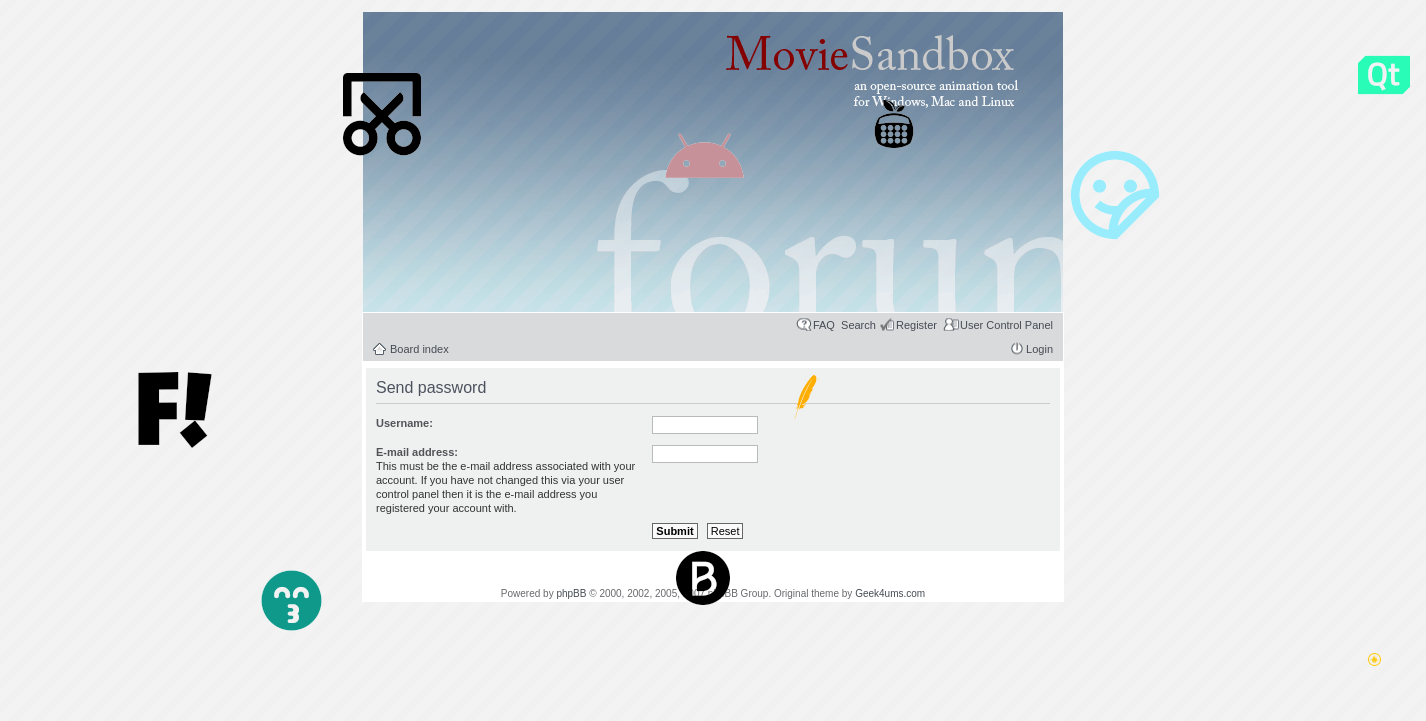  What do you see at coordinates (175, 410) in the screenshot?
I see `Fritz! brand logo` at bounding box center [175, 410].